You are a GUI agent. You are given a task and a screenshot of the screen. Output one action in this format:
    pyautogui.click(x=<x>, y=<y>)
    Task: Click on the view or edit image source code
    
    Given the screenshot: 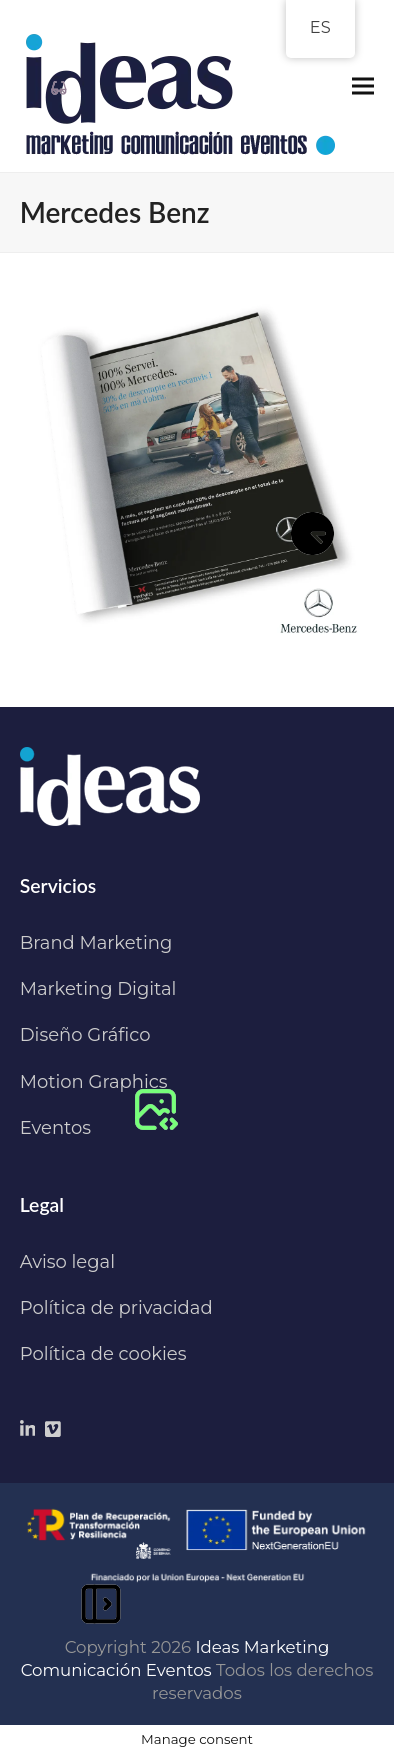 What is the action you would take?
    pyautogui.click(x=155, y=1109)
    